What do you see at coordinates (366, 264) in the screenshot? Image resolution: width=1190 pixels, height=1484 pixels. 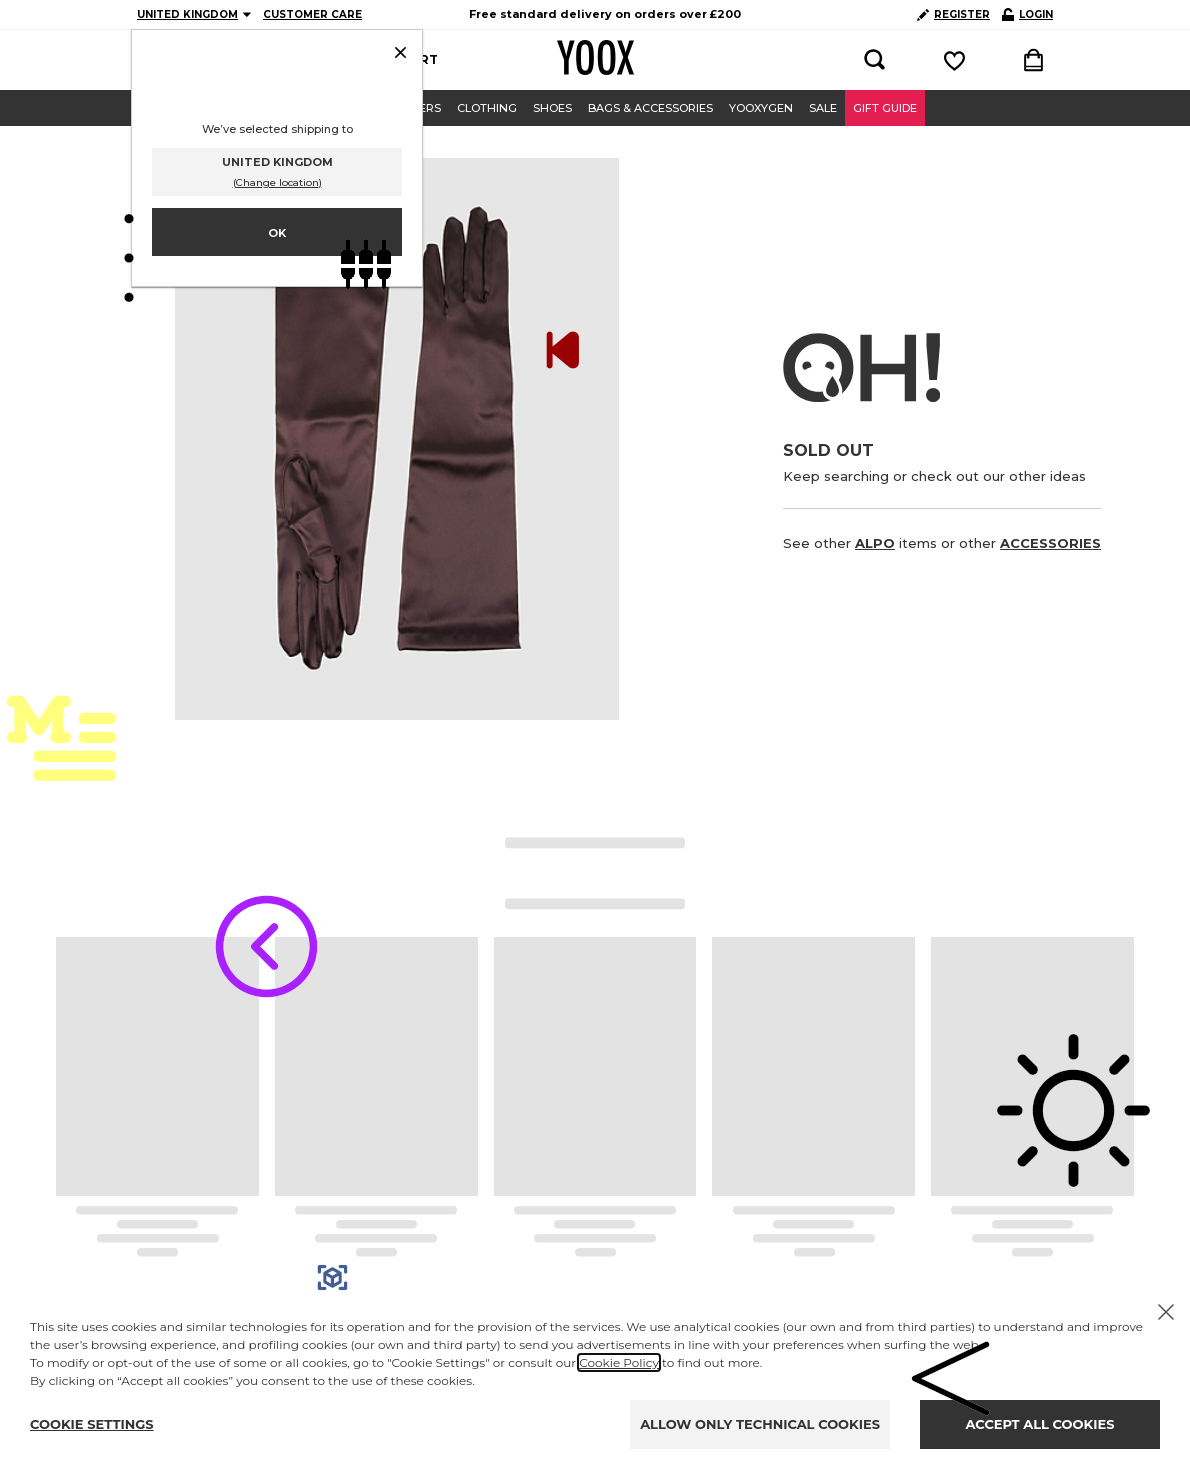 I see `access audio/video input settings` at bounding box center [366, 264].